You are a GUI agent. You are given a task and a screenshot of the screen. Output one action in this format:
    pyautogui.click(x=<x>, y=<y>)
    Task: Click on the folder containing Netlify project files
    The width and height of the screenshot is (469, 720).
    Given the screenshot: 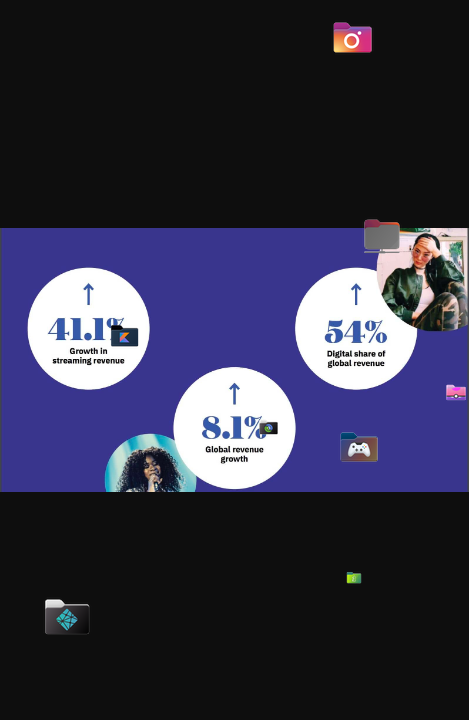 What is the action you would take?
    pyautogui.click(x=67, y=618)
    